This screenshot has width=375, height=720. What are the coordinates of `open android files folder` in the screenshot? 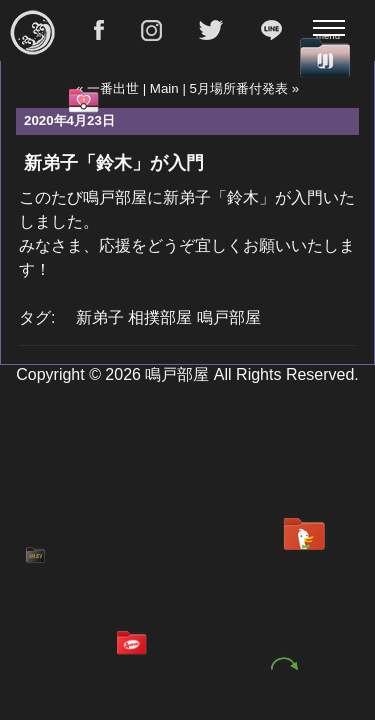 It's located at (131, 643).